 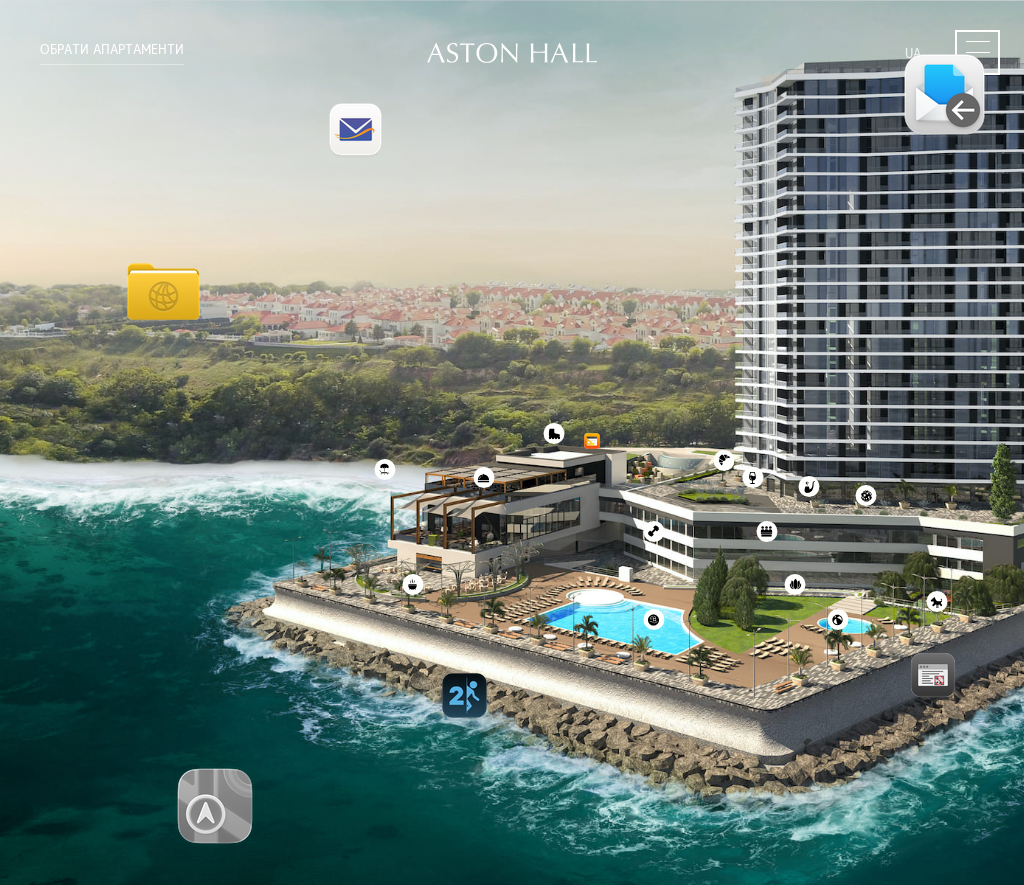 I want to click on open Cambalache GTK UI designer app, so click(x=592, y=441).